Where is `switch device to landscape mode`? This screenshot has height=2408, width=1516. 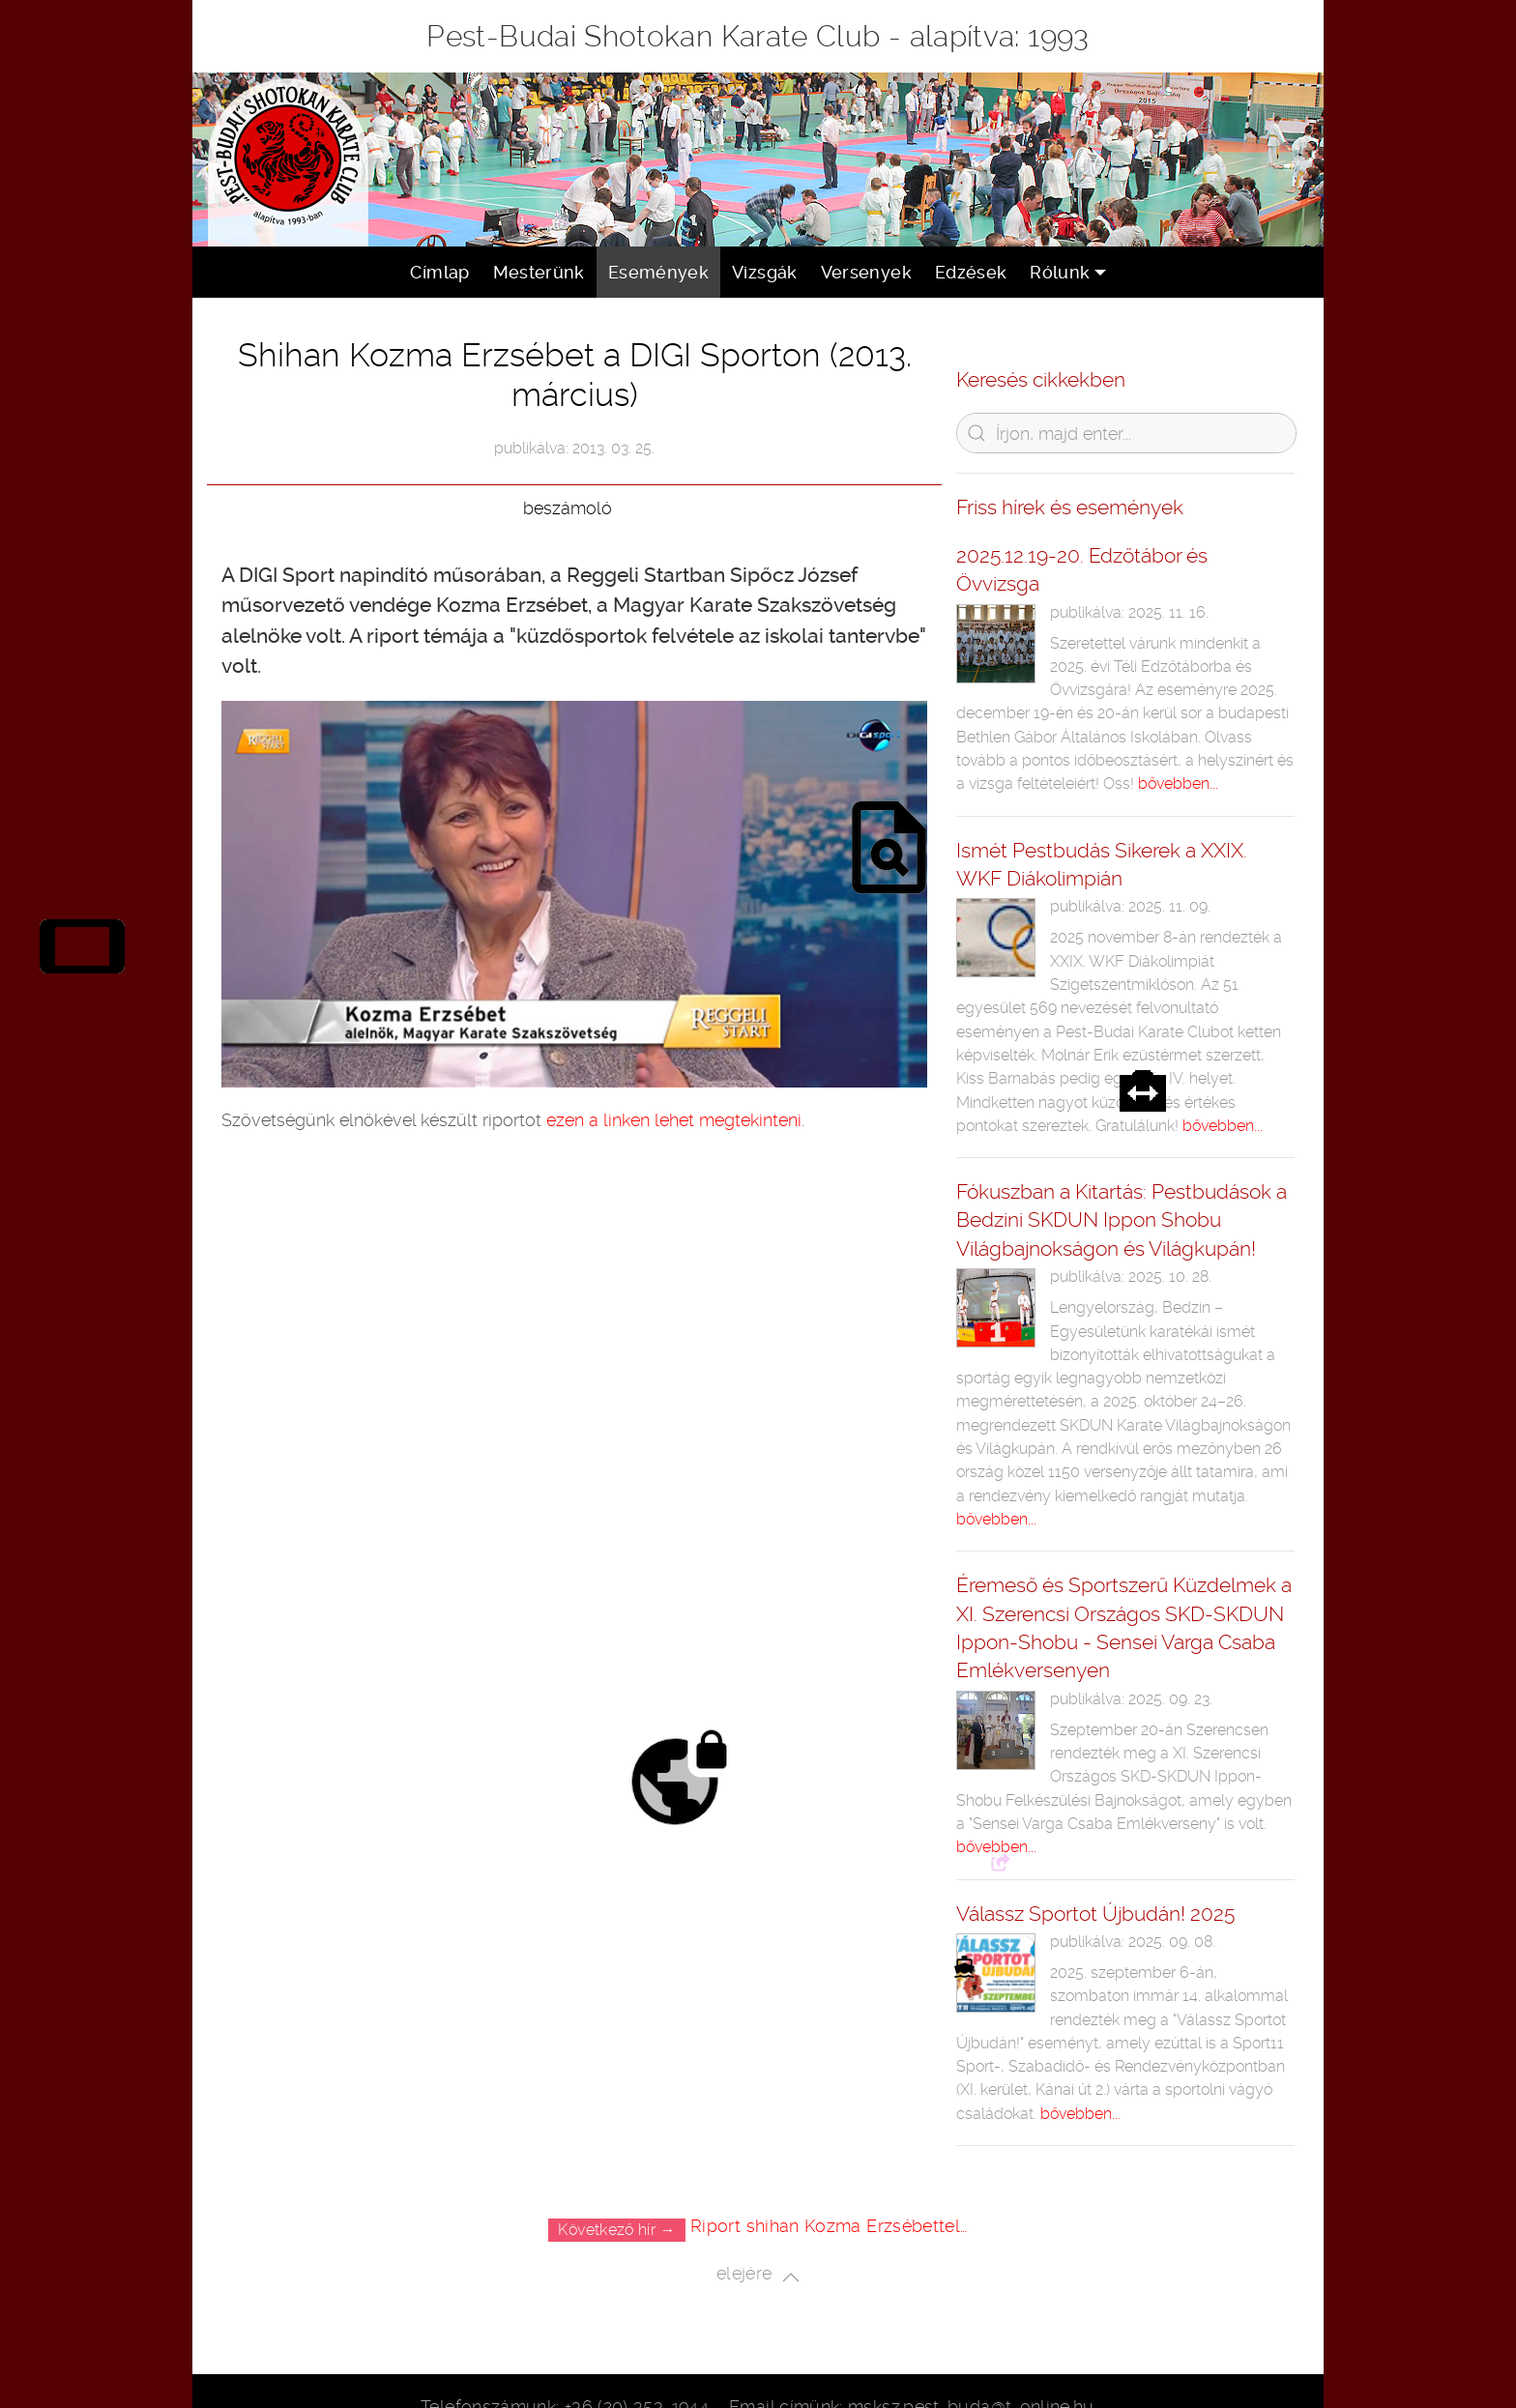
switch device to landscape mode is located at coordinates (82, 946).